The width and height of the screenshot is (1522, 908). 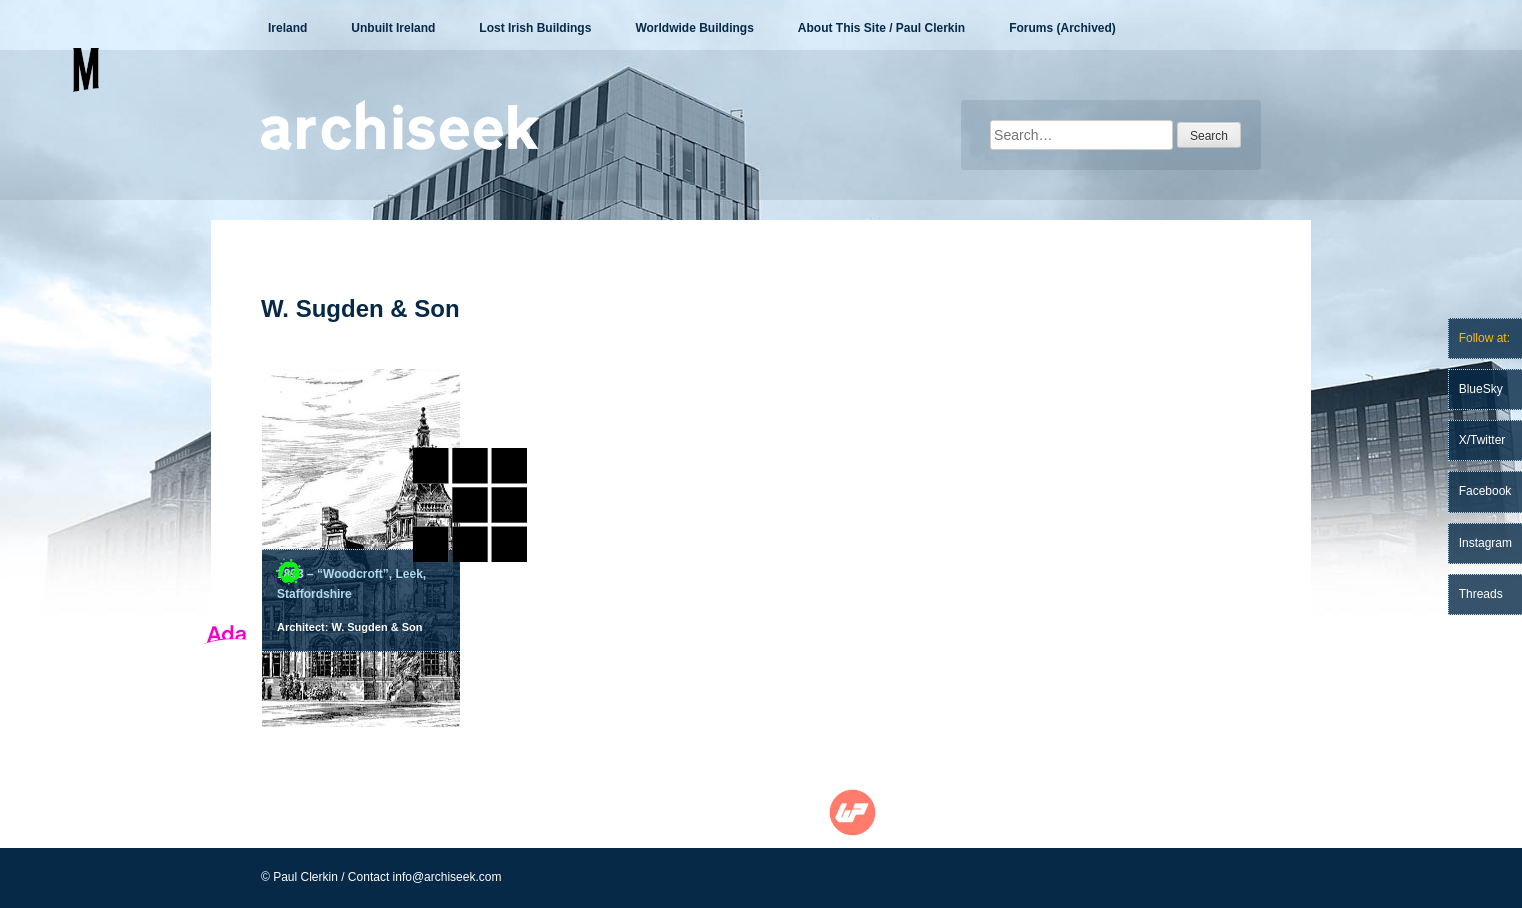 I want to click on open the Meetup app, so click(x=289, y=571).